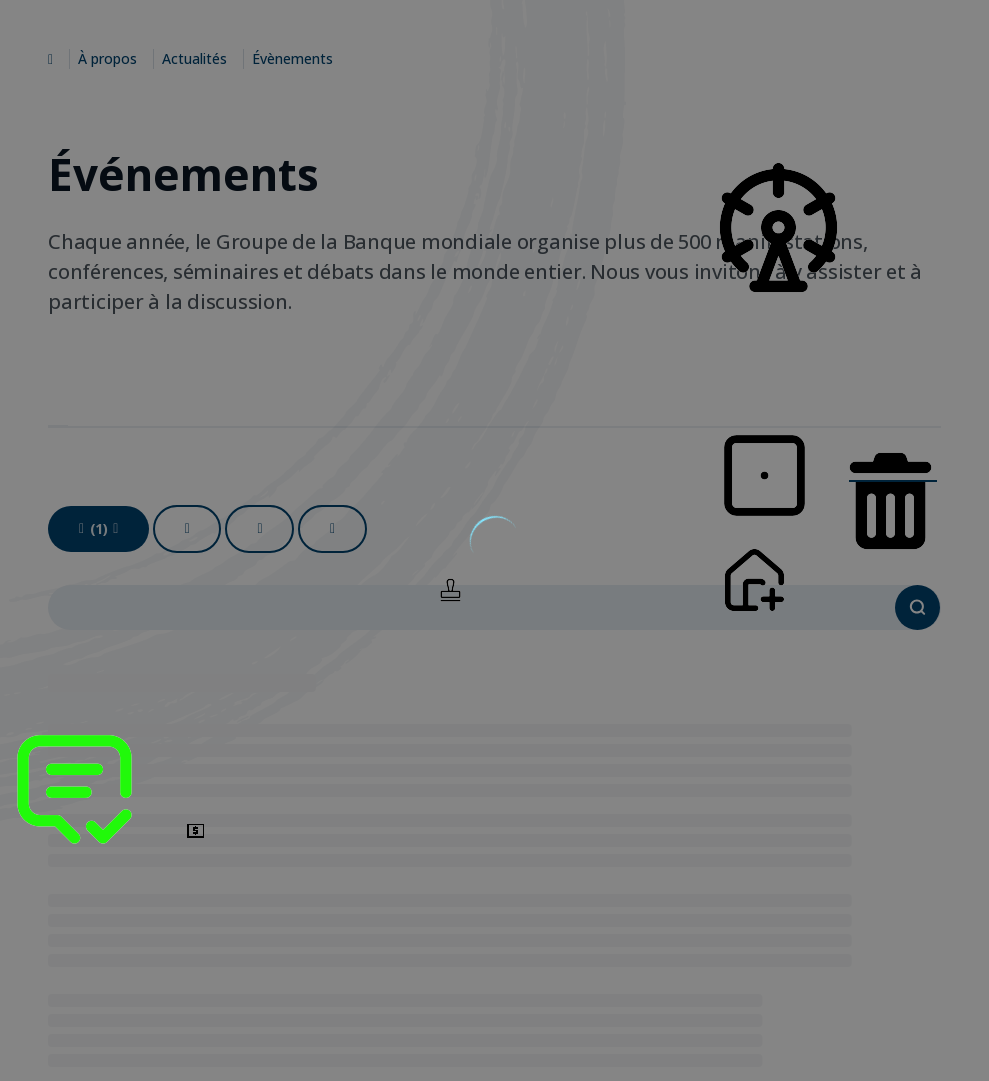 This screenshot has width=989, height=1081. What do you see at coordinates (450, 590) in the screenshot?
I see `apply a stamp or seal to a document` at bounding box center [450, 590].